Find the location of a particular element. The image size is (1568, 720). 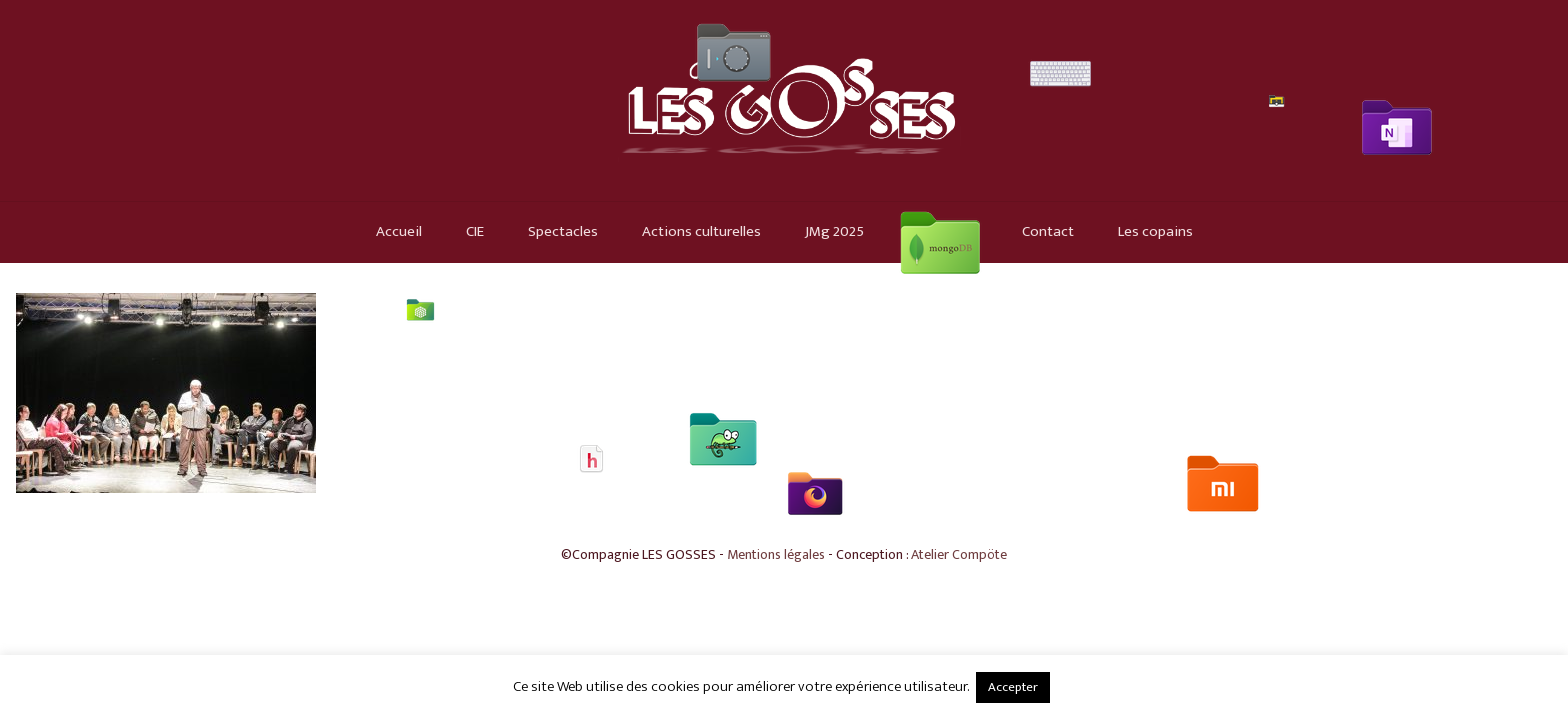

open firefox downloads folder is located at coordinates (815, 495).